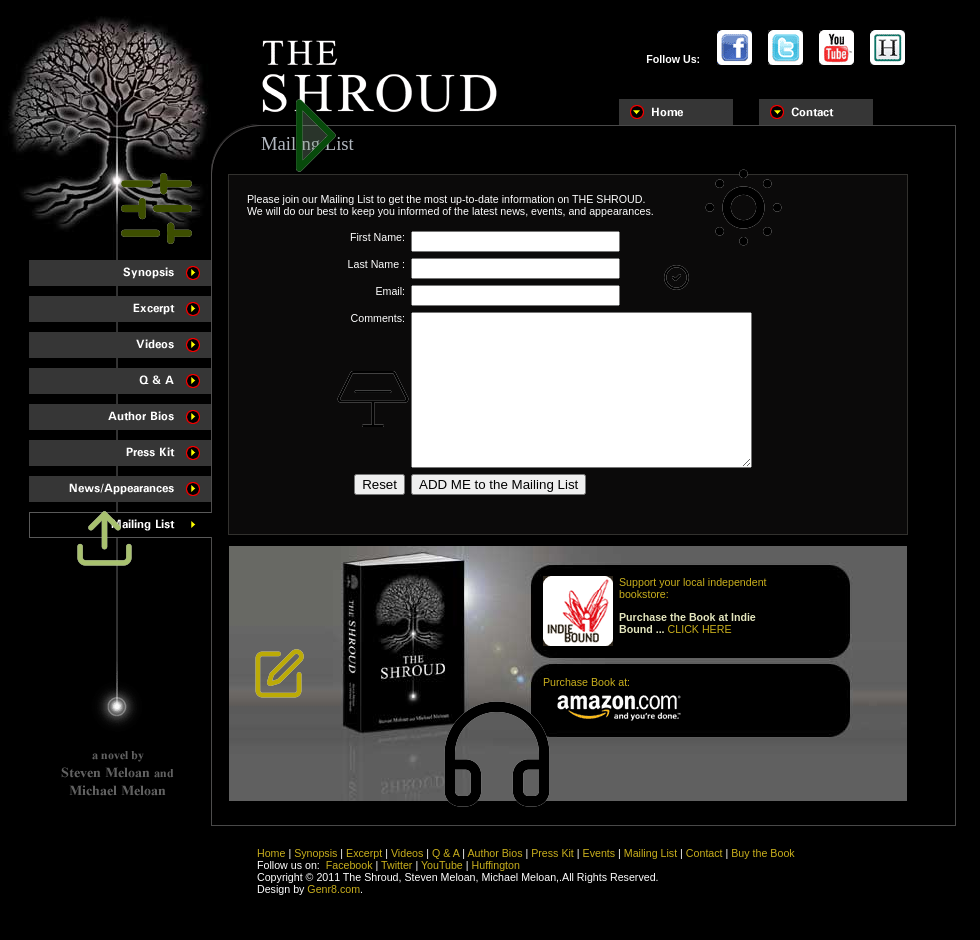 The height and width of the screenshot is (940, 980). I want to click on reduce screen brightness, so click(743, 207).